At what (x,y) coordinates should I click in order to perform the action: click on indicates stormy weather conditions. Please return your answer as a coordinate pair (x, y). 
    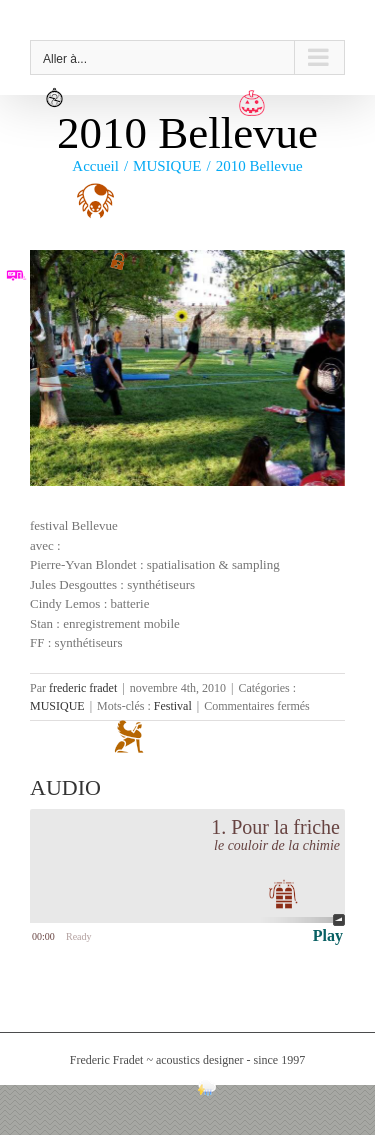
    Looking at the image, I should click on (207, 1087).